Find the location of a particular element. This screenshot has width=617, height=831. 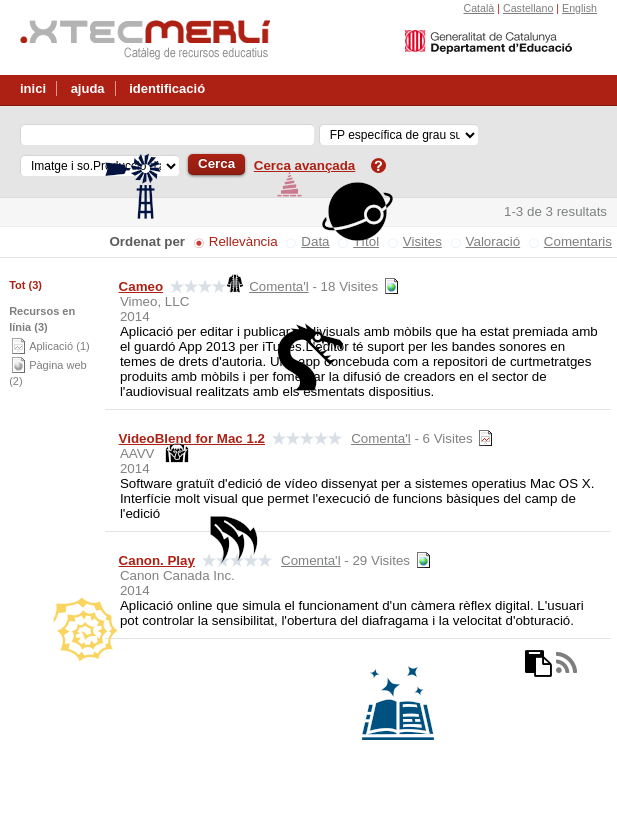

select barbed nails ability or attack is located at coordinates (234, 540).